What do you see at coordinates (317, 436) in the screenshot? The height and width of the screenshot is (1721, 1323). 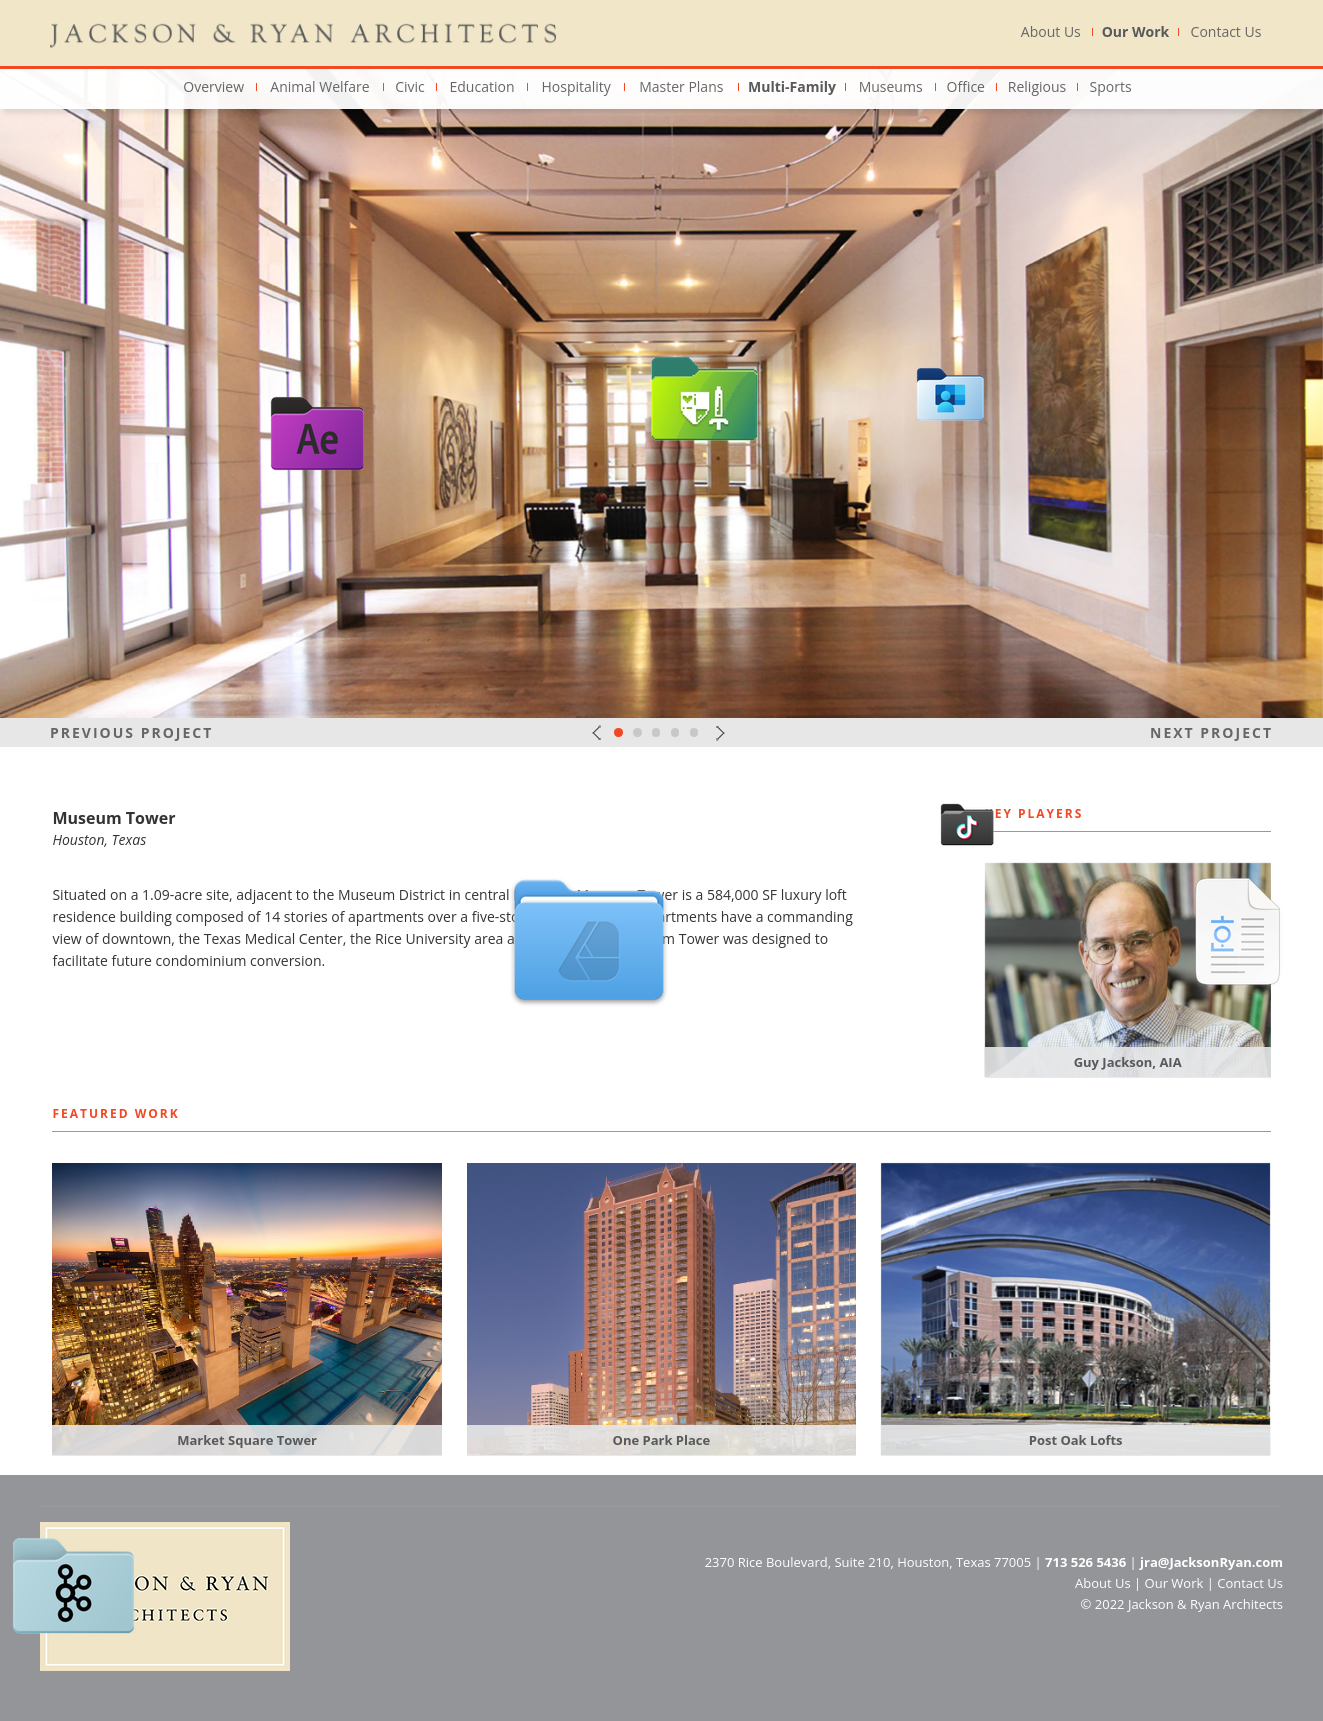 I see `folder containing Adobe After Effects project files` at bounding box center [317, 436].